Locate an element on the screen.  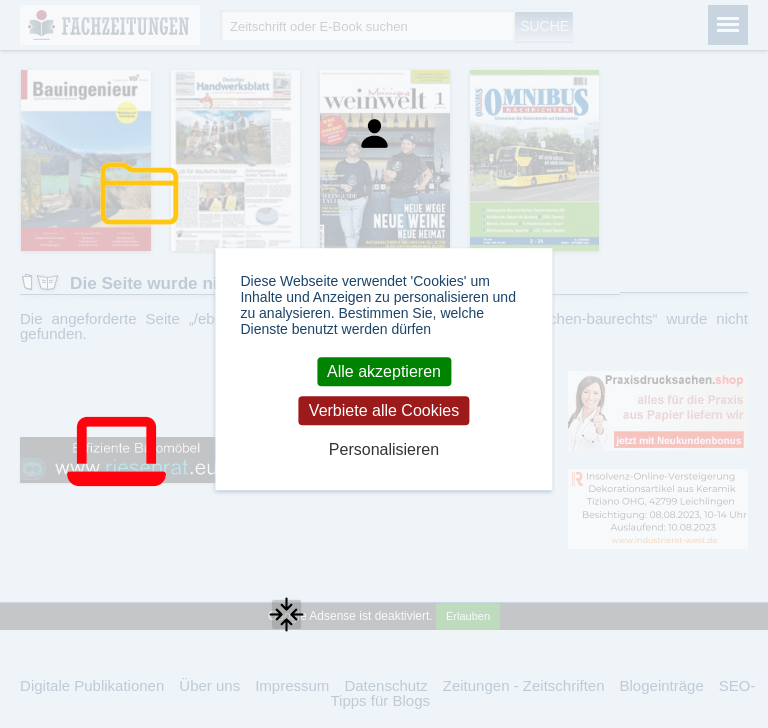
view your profile is located at coordinates (374, 133).